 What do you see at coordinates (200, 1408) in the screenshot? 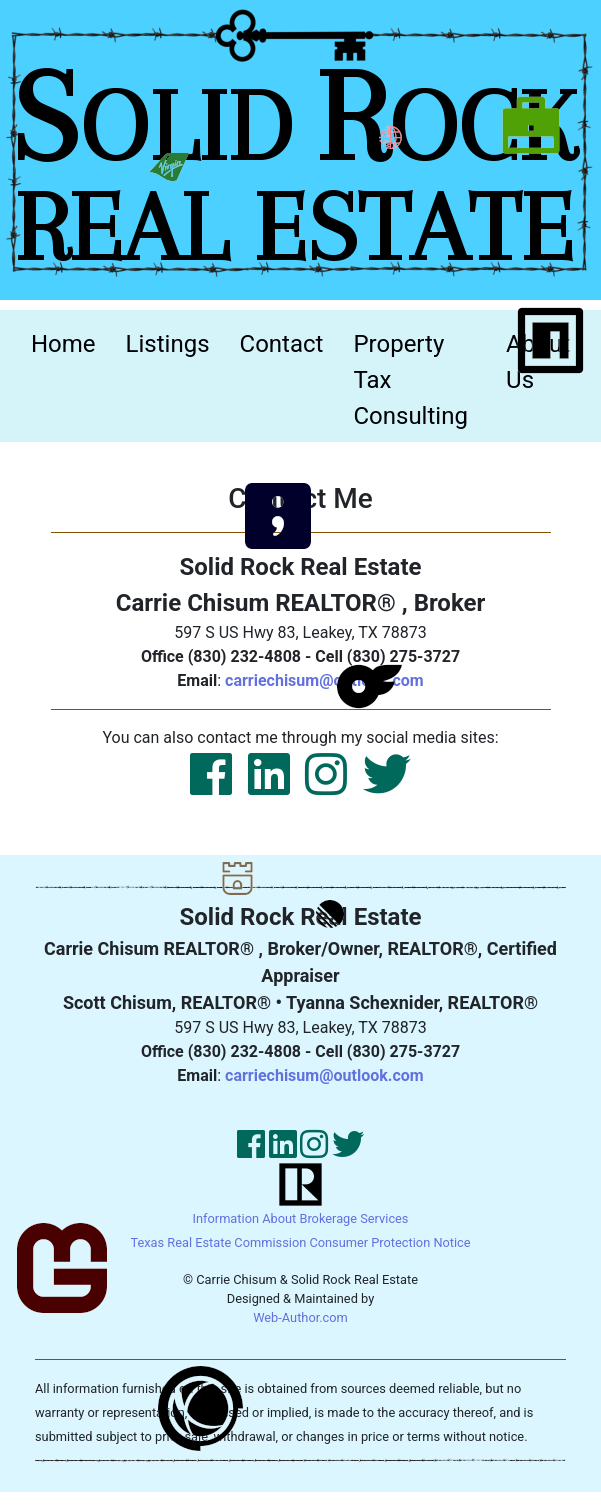
I see `visit freelancermap website or platform` at bounding box center [200, 1408].